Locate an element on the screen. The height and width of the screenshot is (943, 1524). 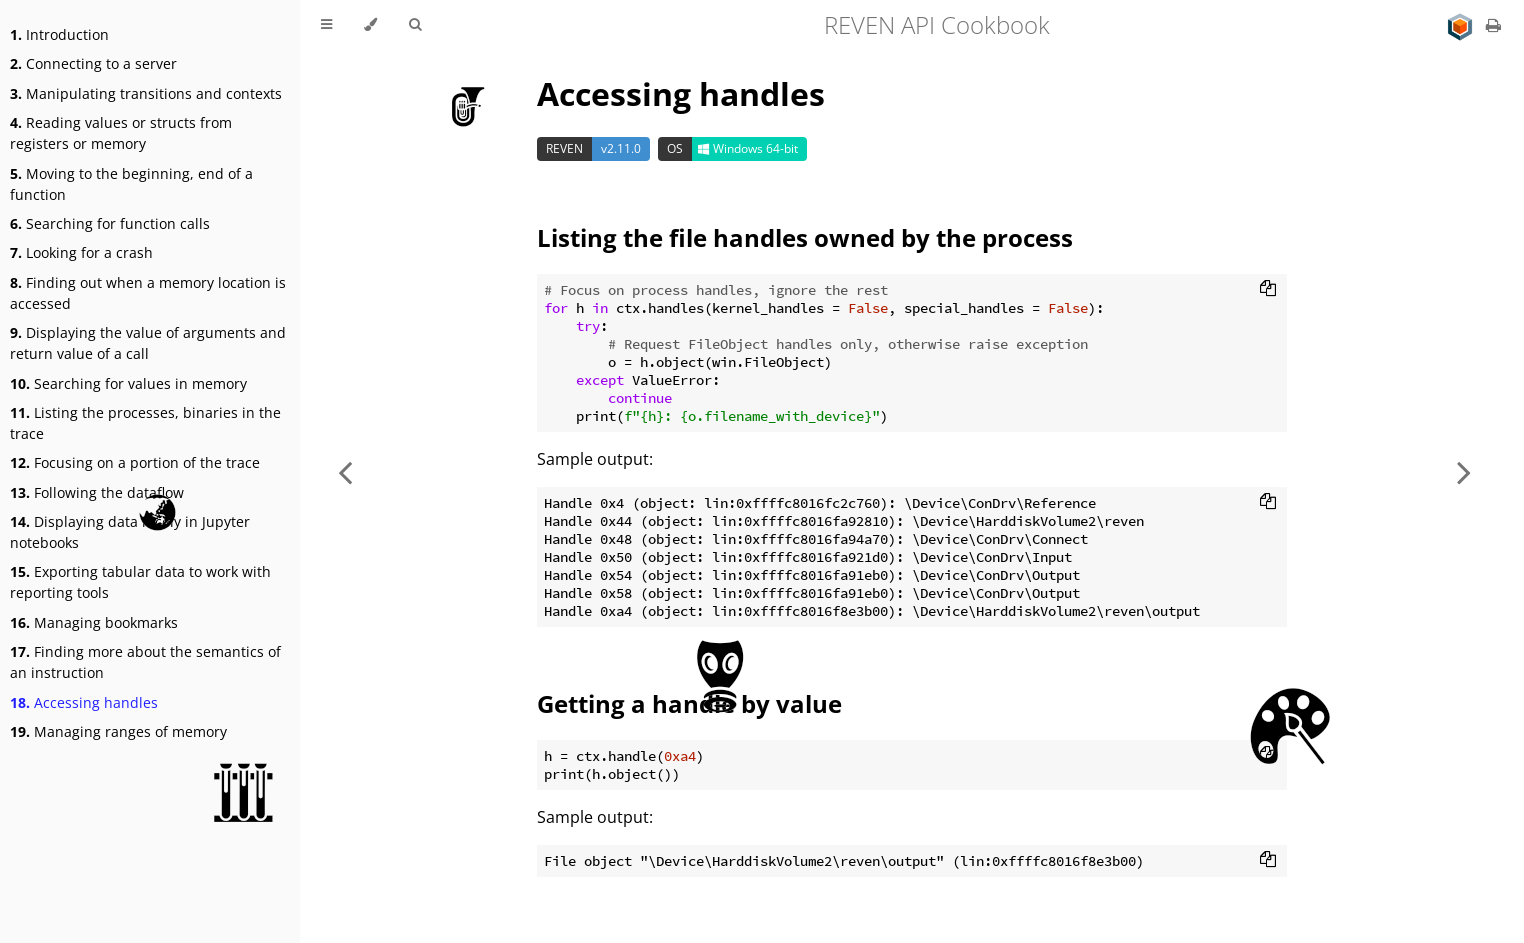
access color or theme customization options is located at coordinates (1290, 726).